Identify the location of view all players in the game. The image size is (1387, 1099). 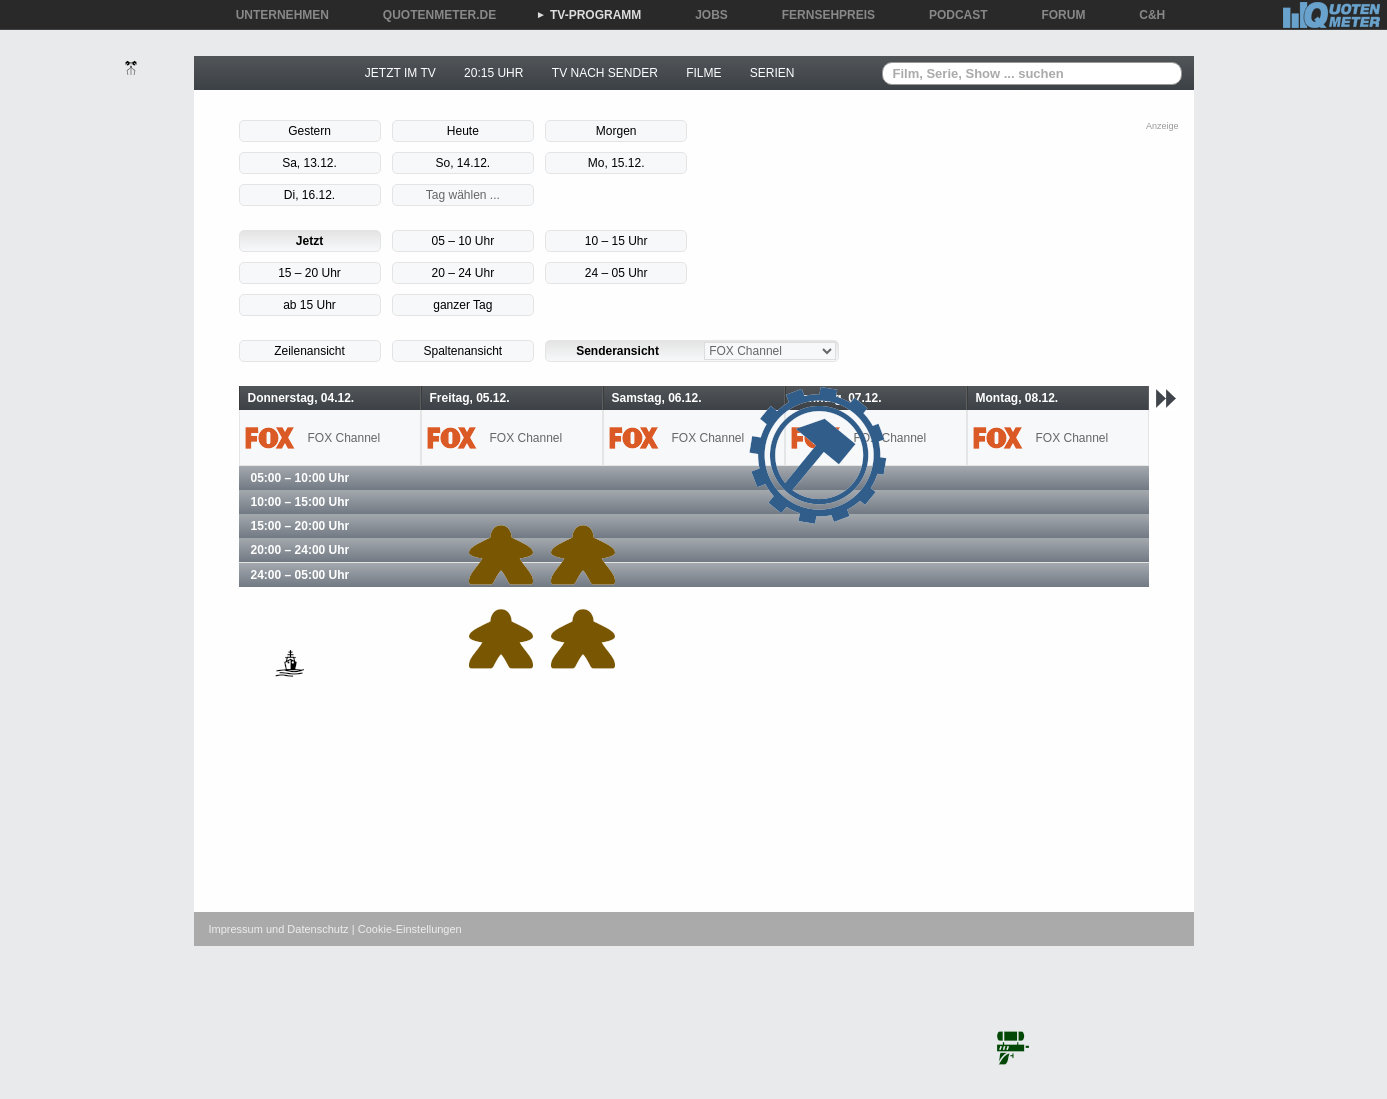
(542, 597).